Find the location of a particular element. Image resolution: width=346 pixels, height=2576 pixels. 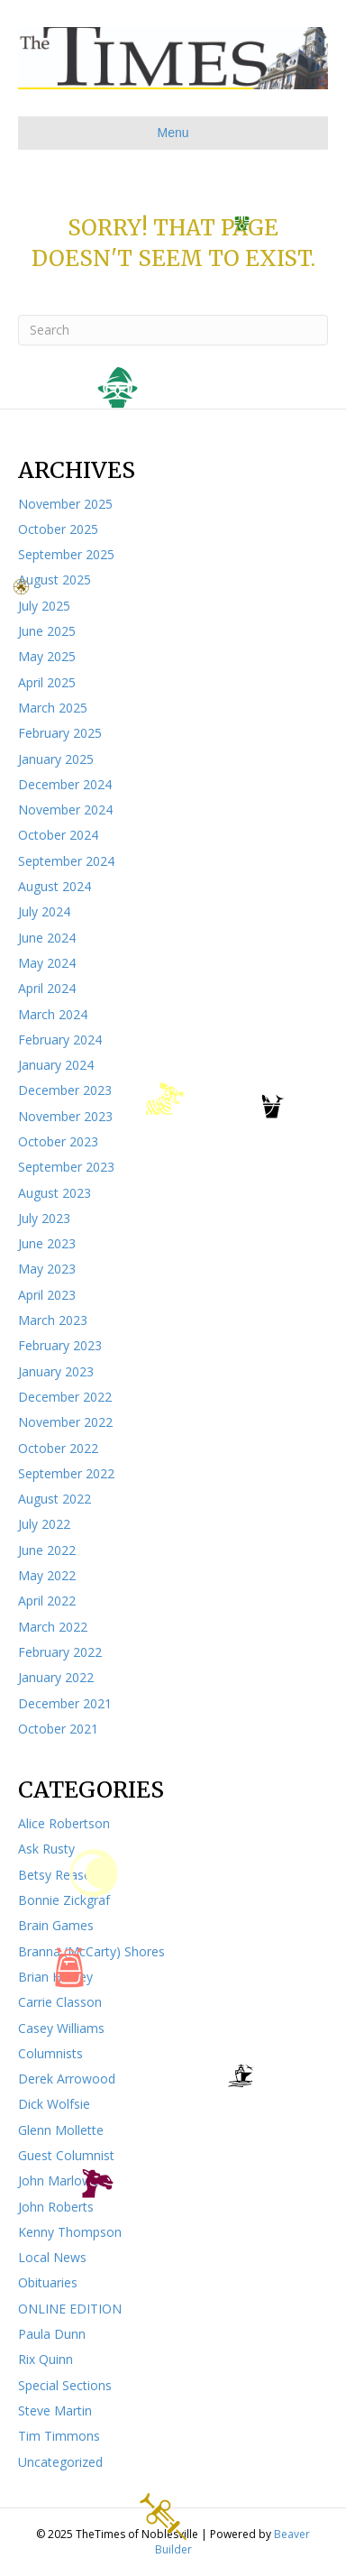

toggle dark mode or night theme is located at coordinates (94, 1872).